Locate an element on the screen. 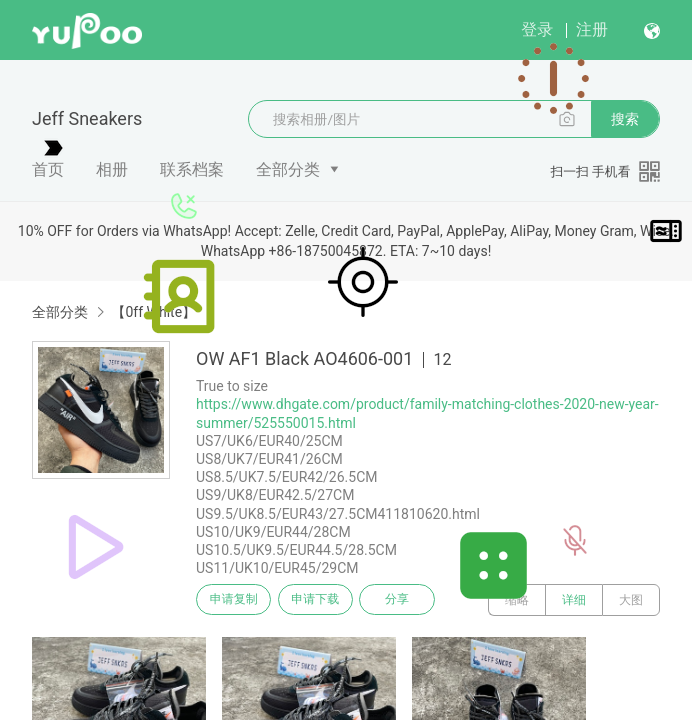  access your contacts list is located at coordinates (180, 296).